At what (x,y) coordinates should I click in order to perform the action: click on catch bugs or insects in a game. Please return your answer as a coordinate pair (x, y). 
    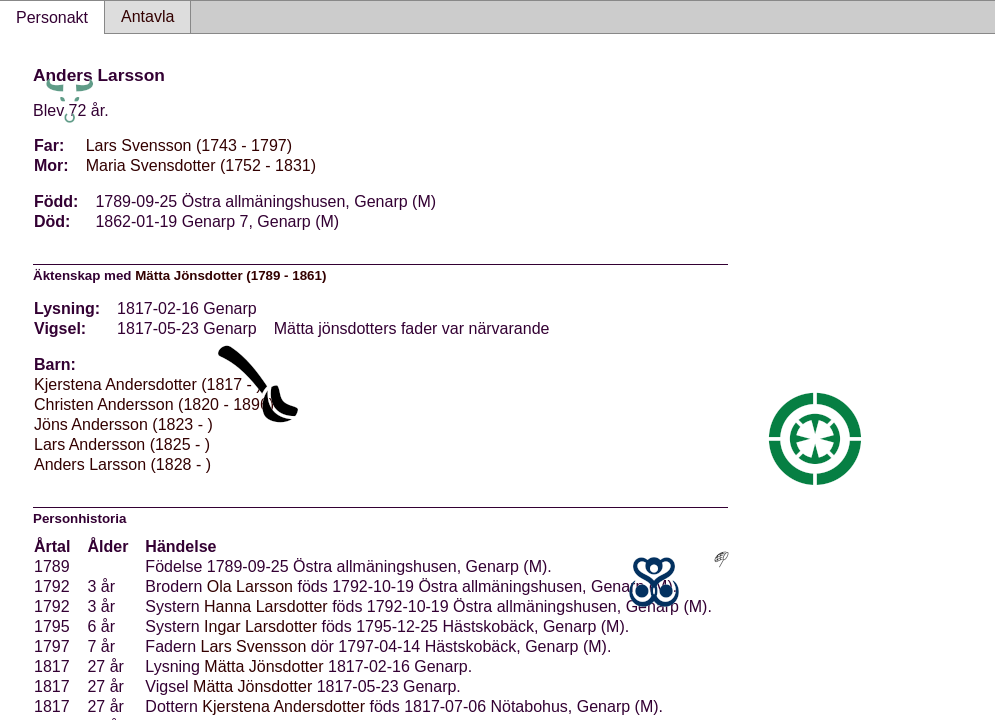
    Looking at the image, I should click on (721, 559).